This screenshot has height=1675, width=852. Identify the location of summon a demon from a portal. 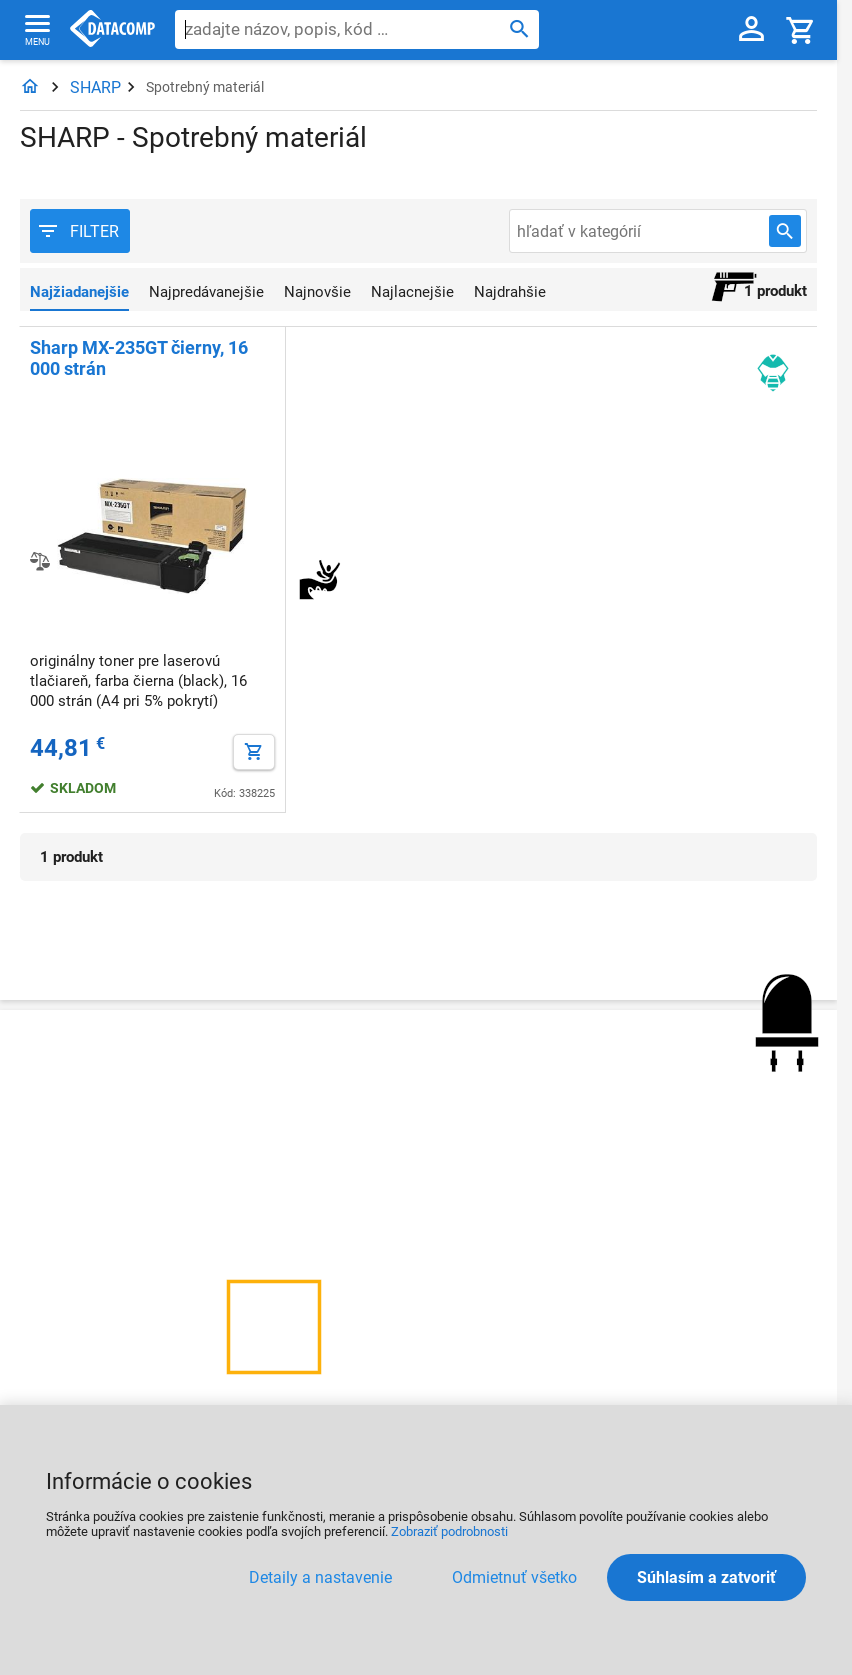
(320, 579).